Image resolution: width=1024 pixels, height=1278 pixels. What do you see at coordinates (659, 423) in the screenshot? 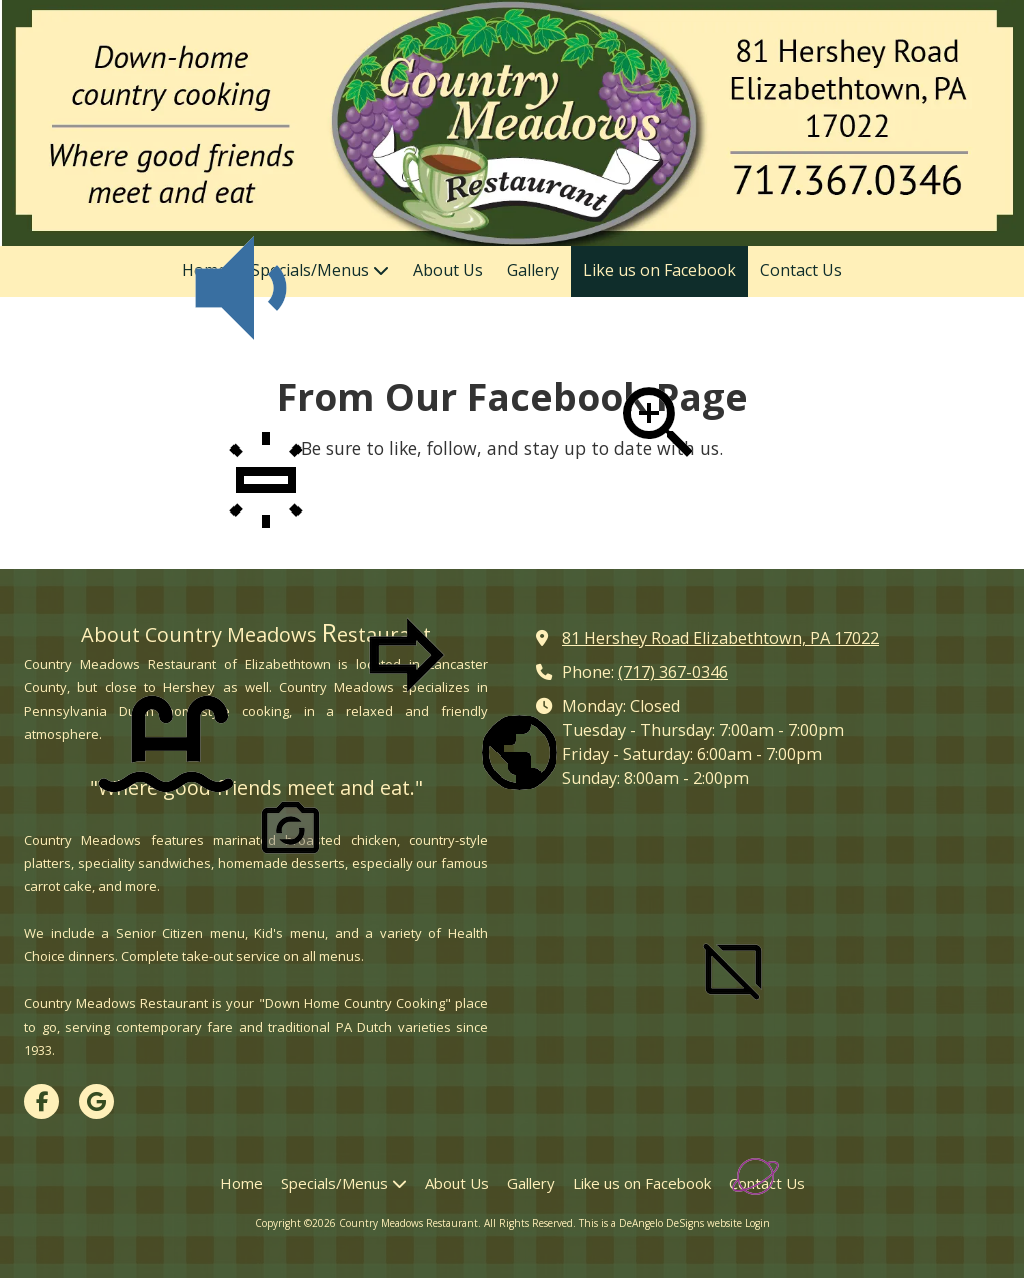
I see `zoom in on content or image` at bounding box center [659, 423].